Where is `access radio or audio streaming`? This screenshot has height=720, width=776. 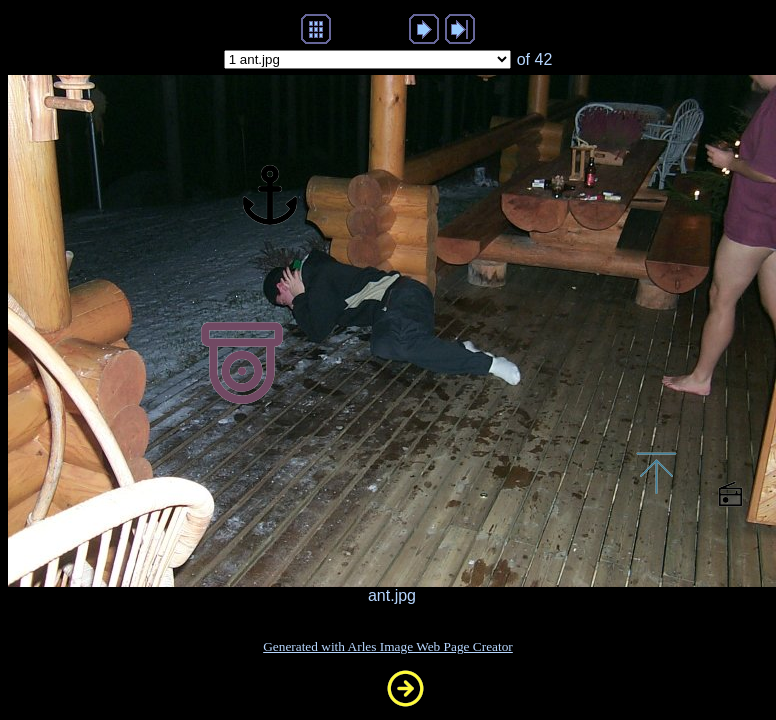 access radio or audio streaming is located at coordinates (730, 494).